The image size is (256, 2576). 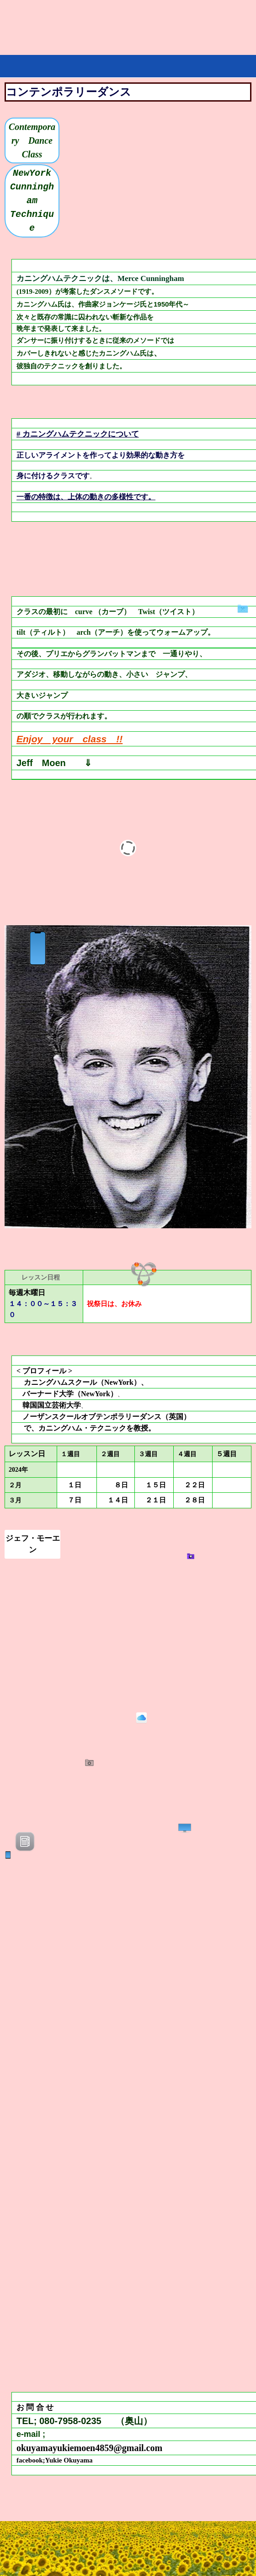 I want to click on indicates a connected iPhone device, so click(x=37, y=949).